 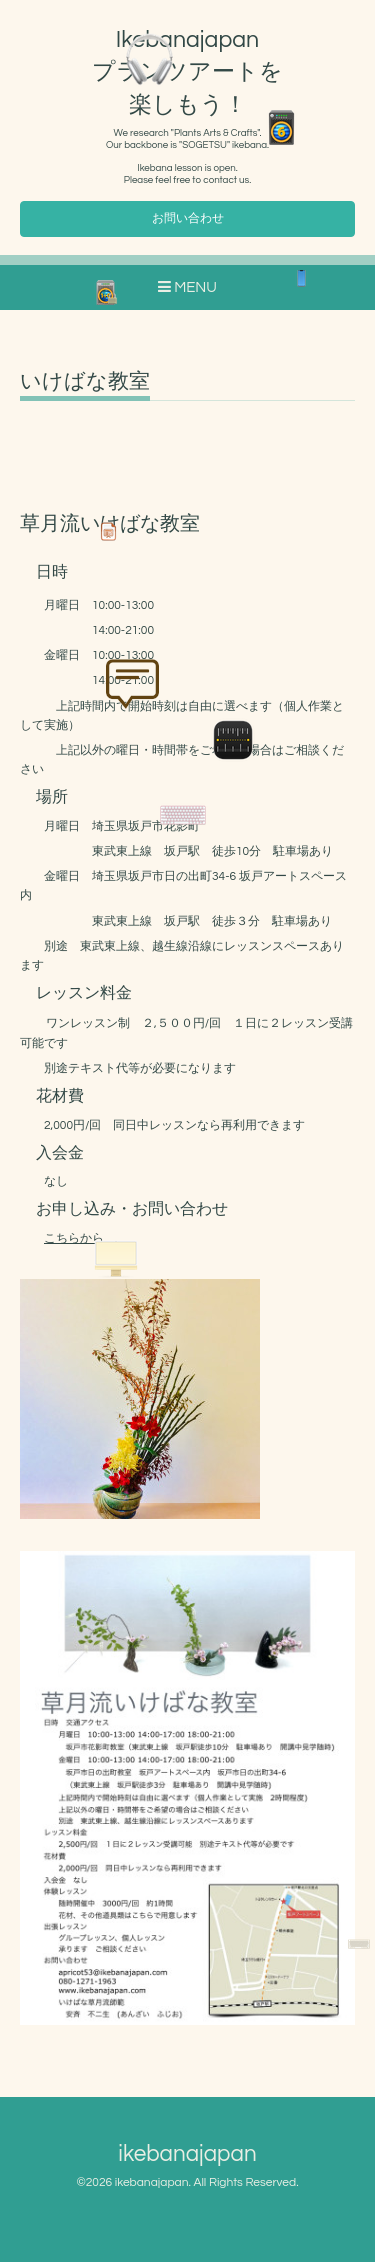 What do you see at coordinates (359, 1944) in the screenshot?
I see `connect a wireless bluetooth keyboard` at bounding box center [359, 1944].